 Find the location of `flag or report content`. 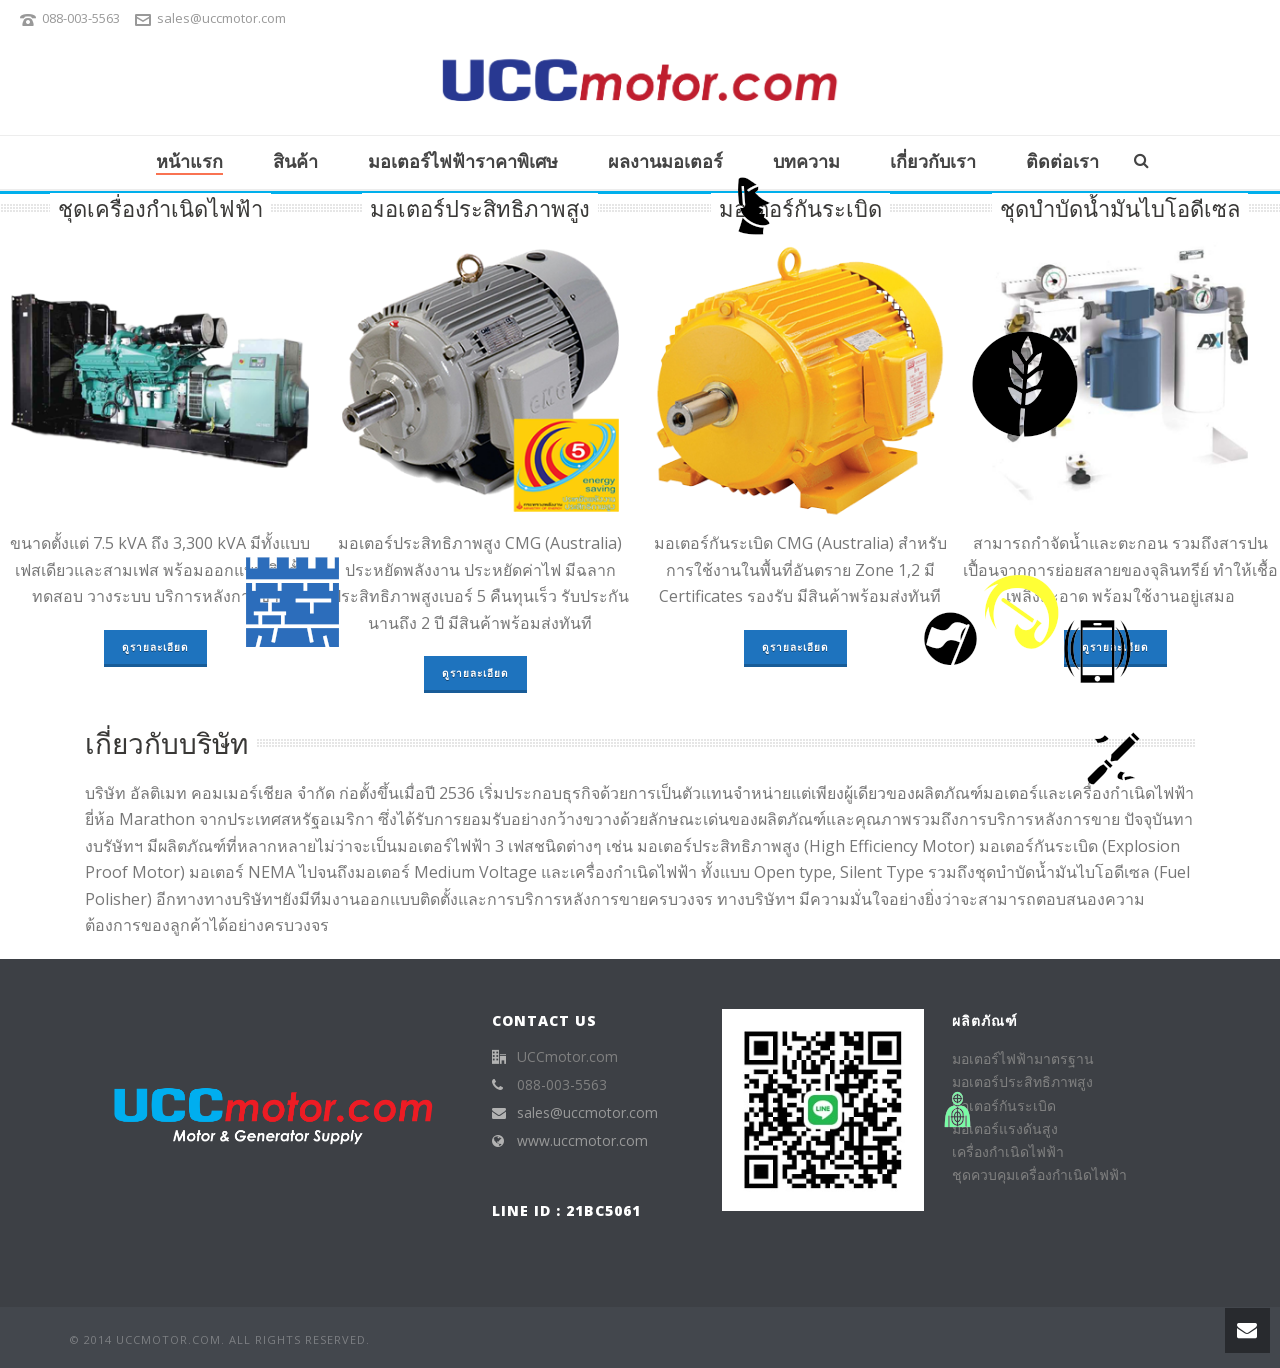

flag or report content is located at coordinates (950, 638).